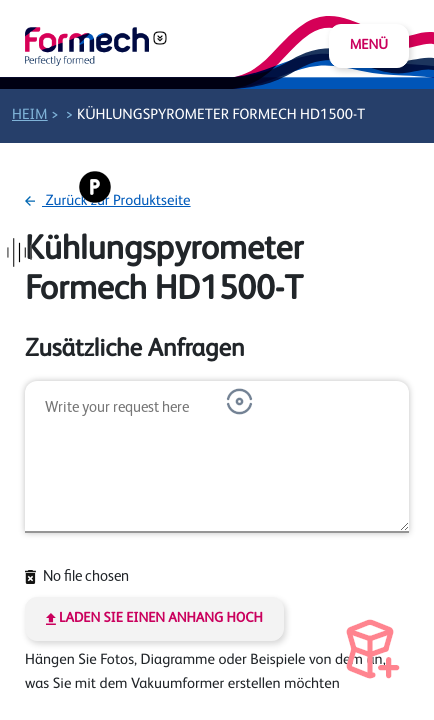 The width and height of the screenshot is (434, 720). I want to click on add a new 3D object or model, so click(370, 649).